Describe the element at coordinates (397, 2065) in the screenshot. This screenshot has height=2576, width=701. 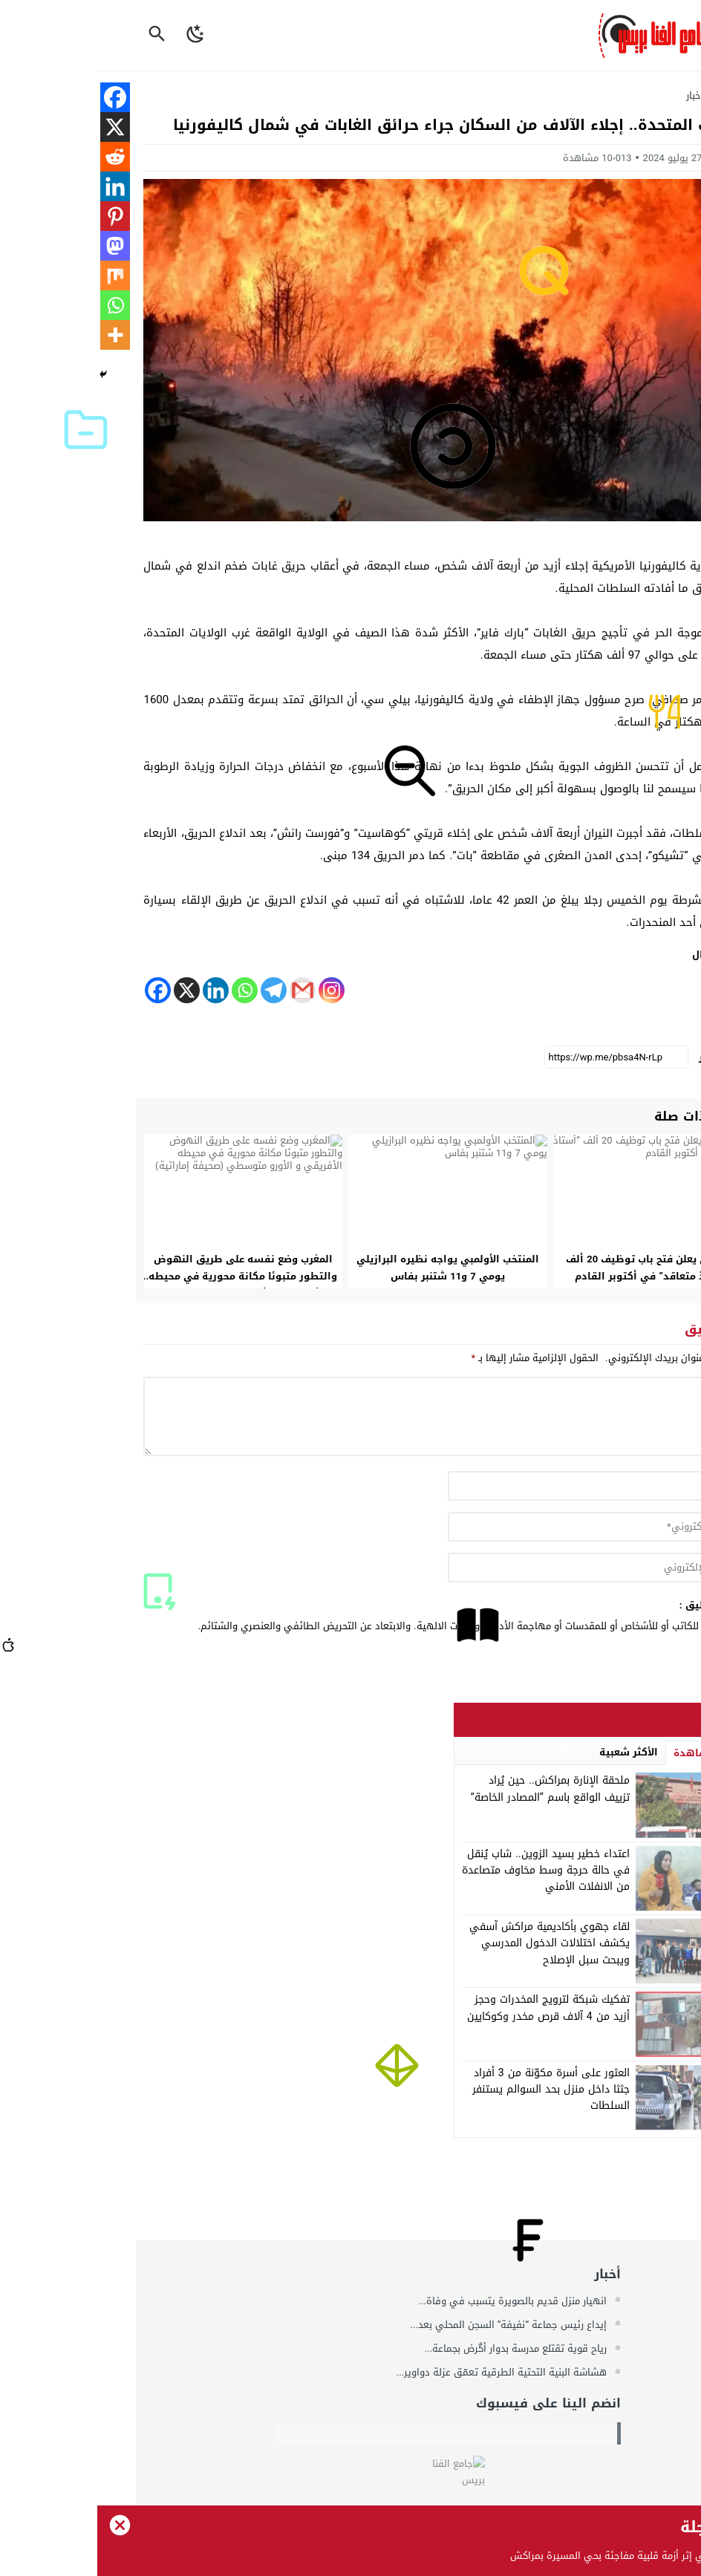
I see `represents 3D geometry or modeling tools` at that location.